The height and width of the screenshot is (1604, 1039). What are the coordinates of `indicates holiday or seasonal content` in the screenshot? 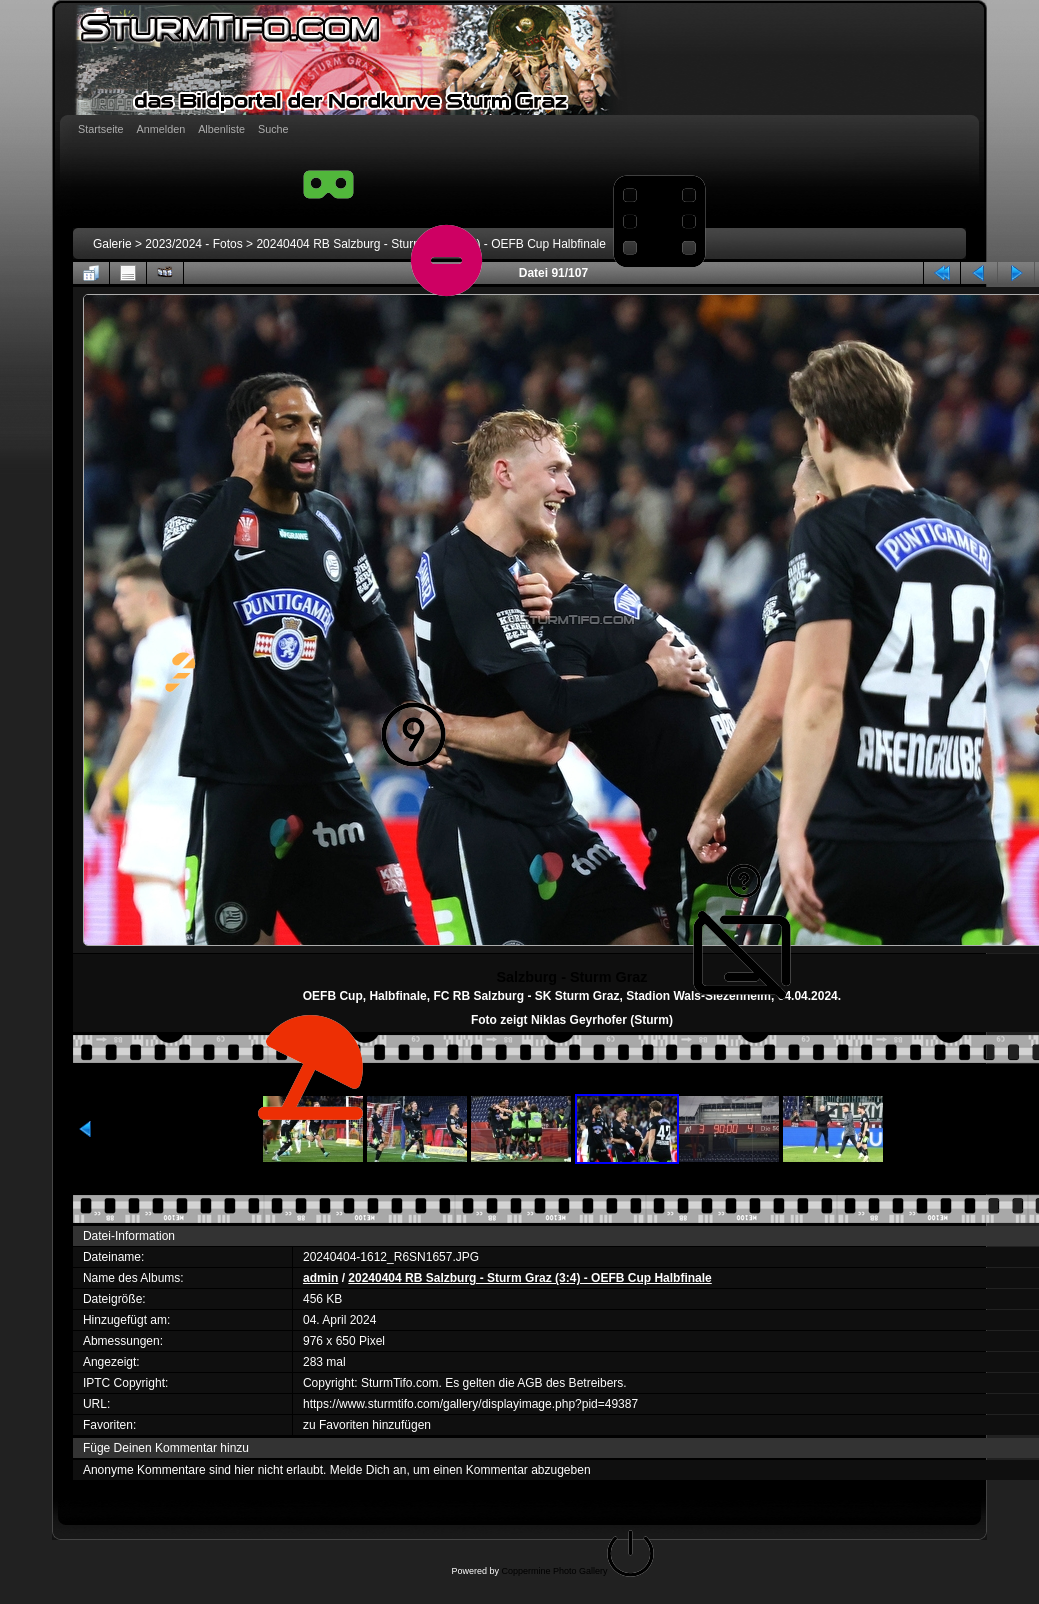 It's located at (179, 673).